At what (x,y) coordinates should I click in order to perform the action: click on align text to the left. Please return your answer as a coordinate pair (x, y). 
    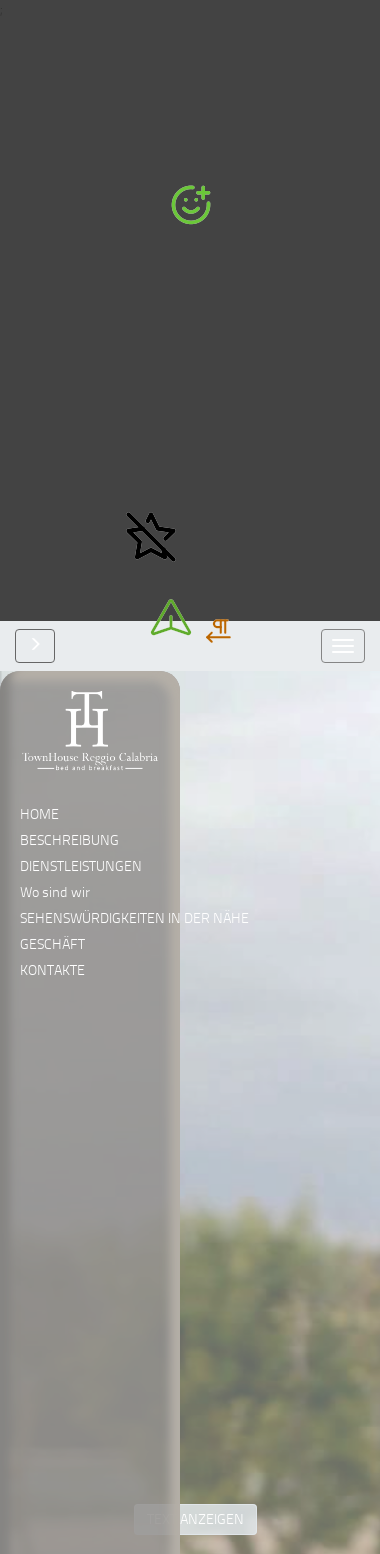
    Looking at the image, I should click on (218, 630).